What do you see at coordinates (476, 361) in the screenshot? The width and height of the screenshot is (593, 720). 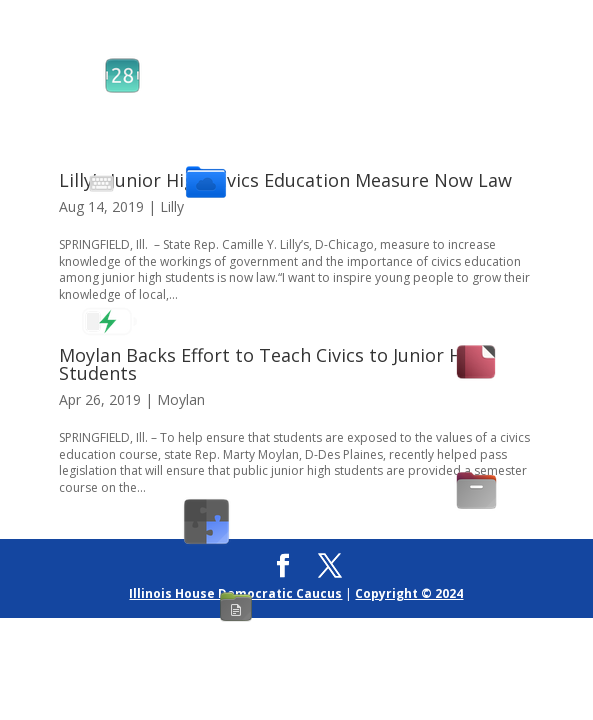 I see `change desktop wallpaper settings` at bounding box center [476, 361].